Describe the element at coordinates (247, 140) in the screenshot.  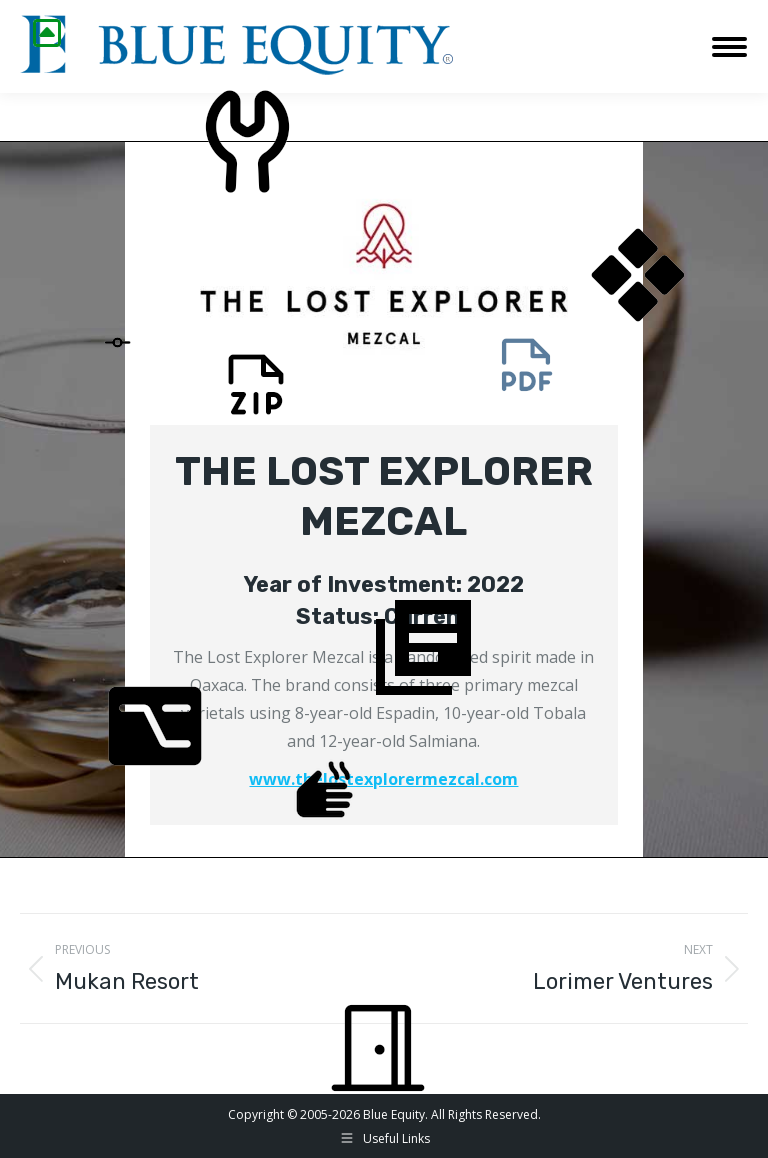
I see `access settings or configuration options` at that location.